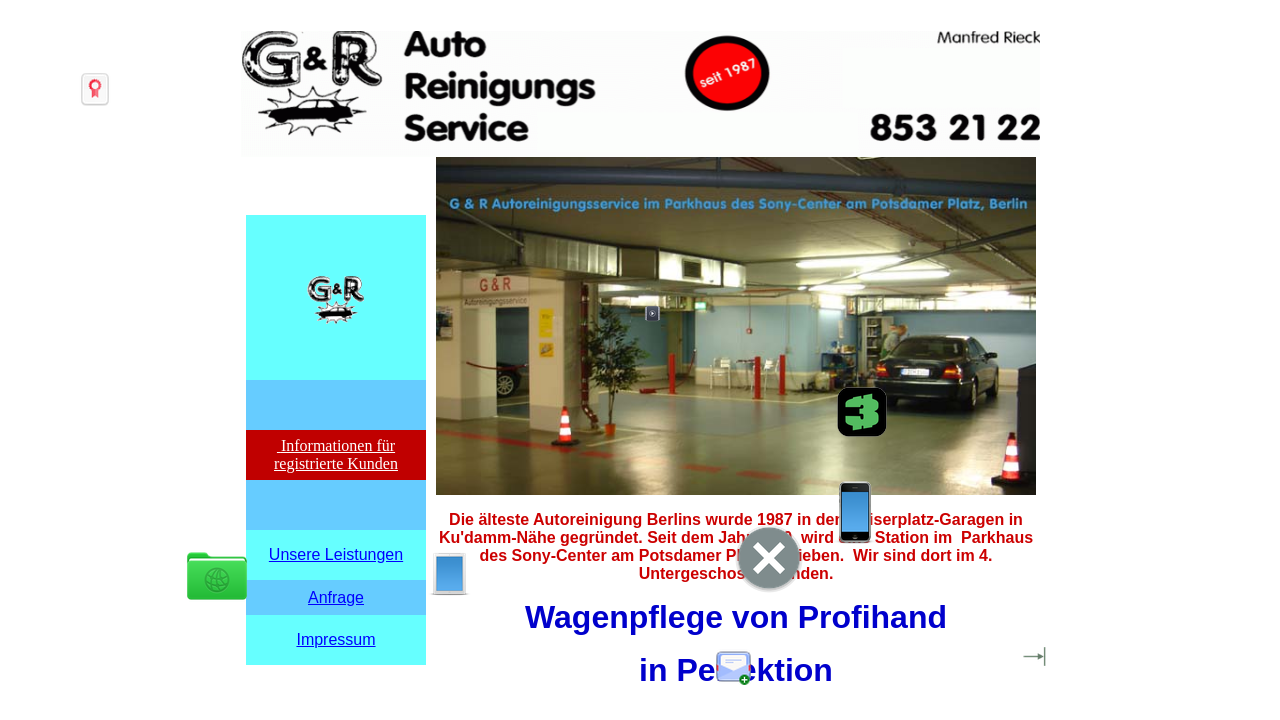 This screenshot has height=720, width=1280. What do you see at coordinates (862, 412) in the screenshot?
I see `launch payday 3 game` at bounding box center [862, 412].